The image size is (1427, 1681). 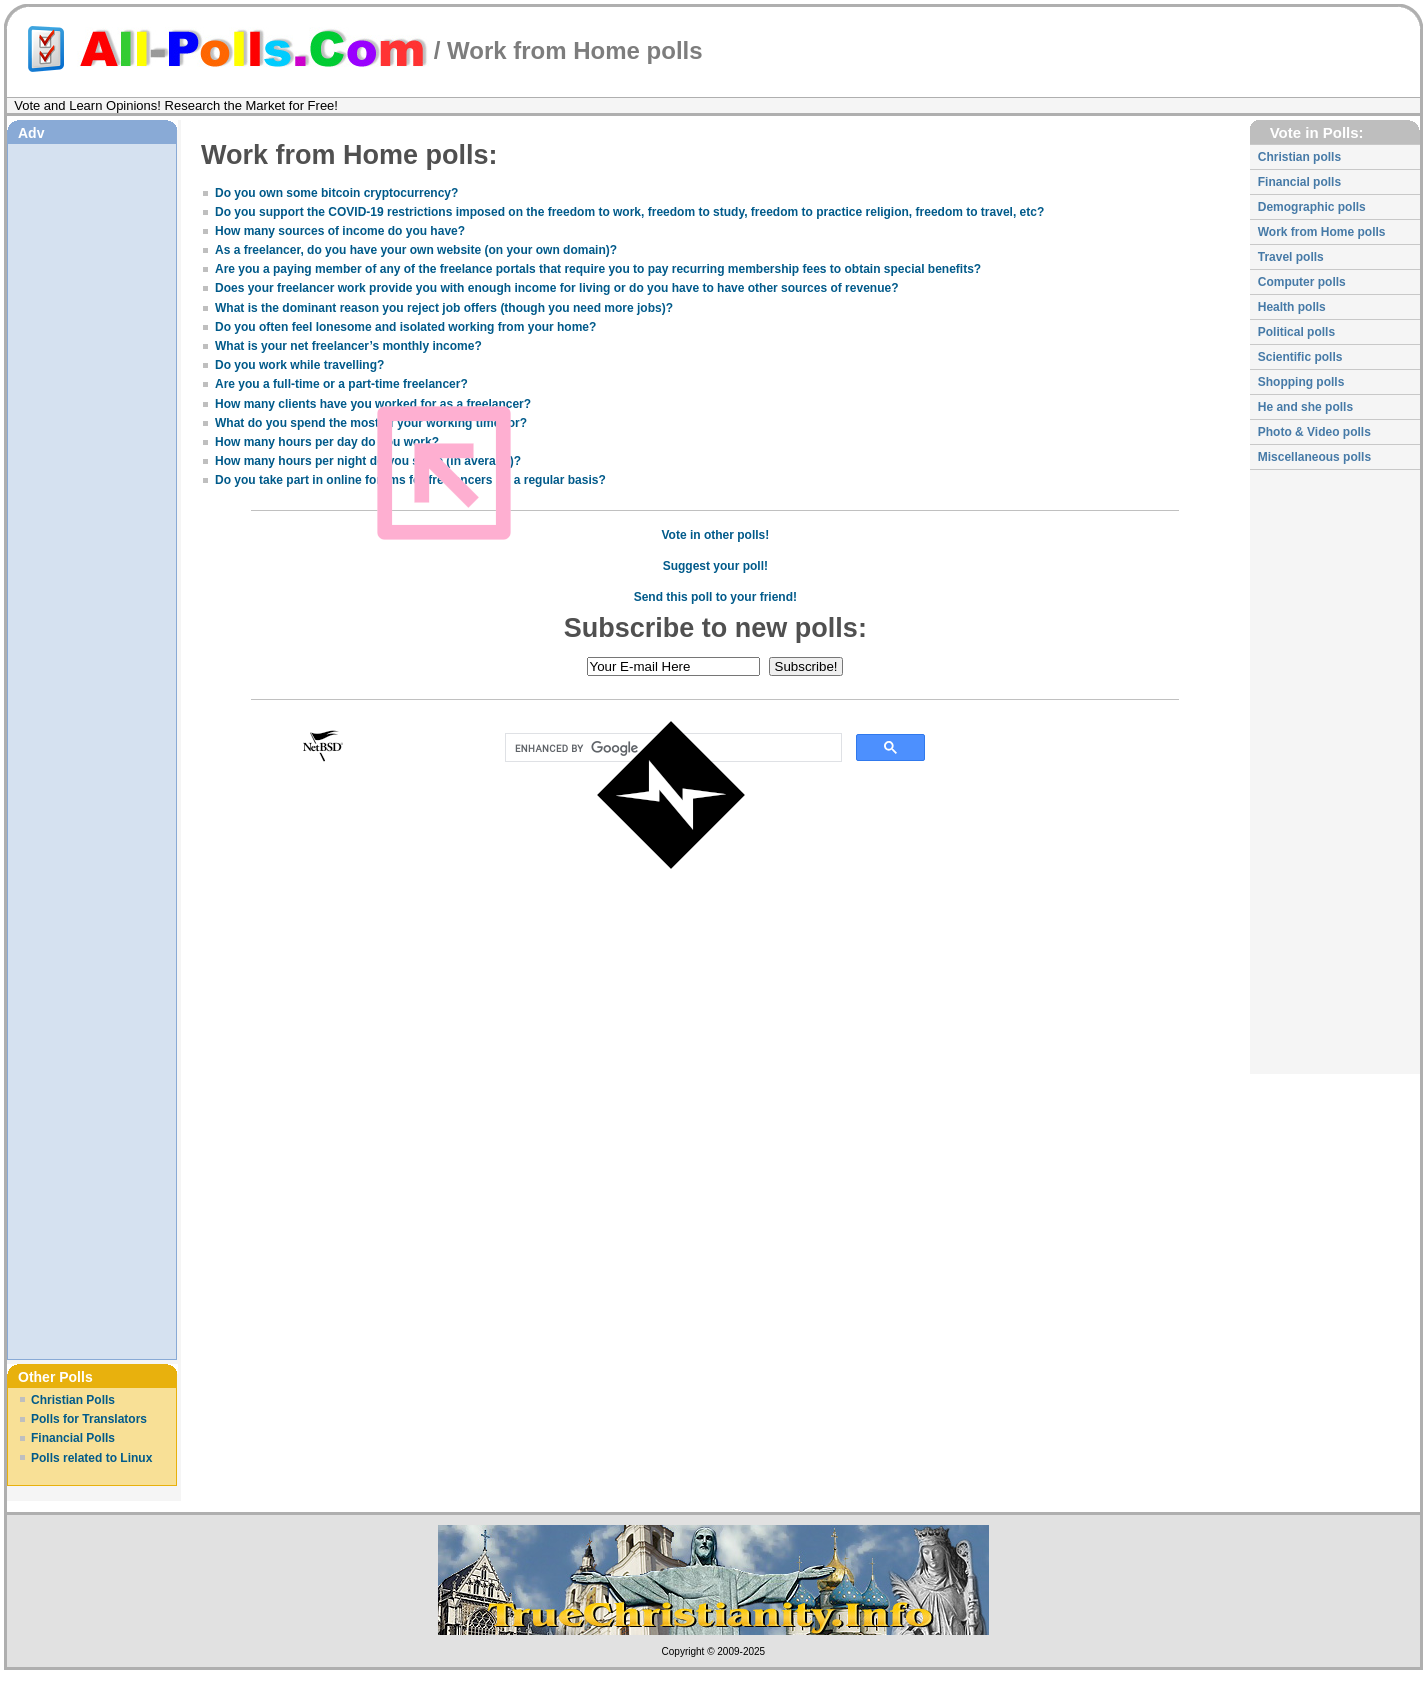 I want to click on NetBSD operating system logo, so click(x=323, y=746).